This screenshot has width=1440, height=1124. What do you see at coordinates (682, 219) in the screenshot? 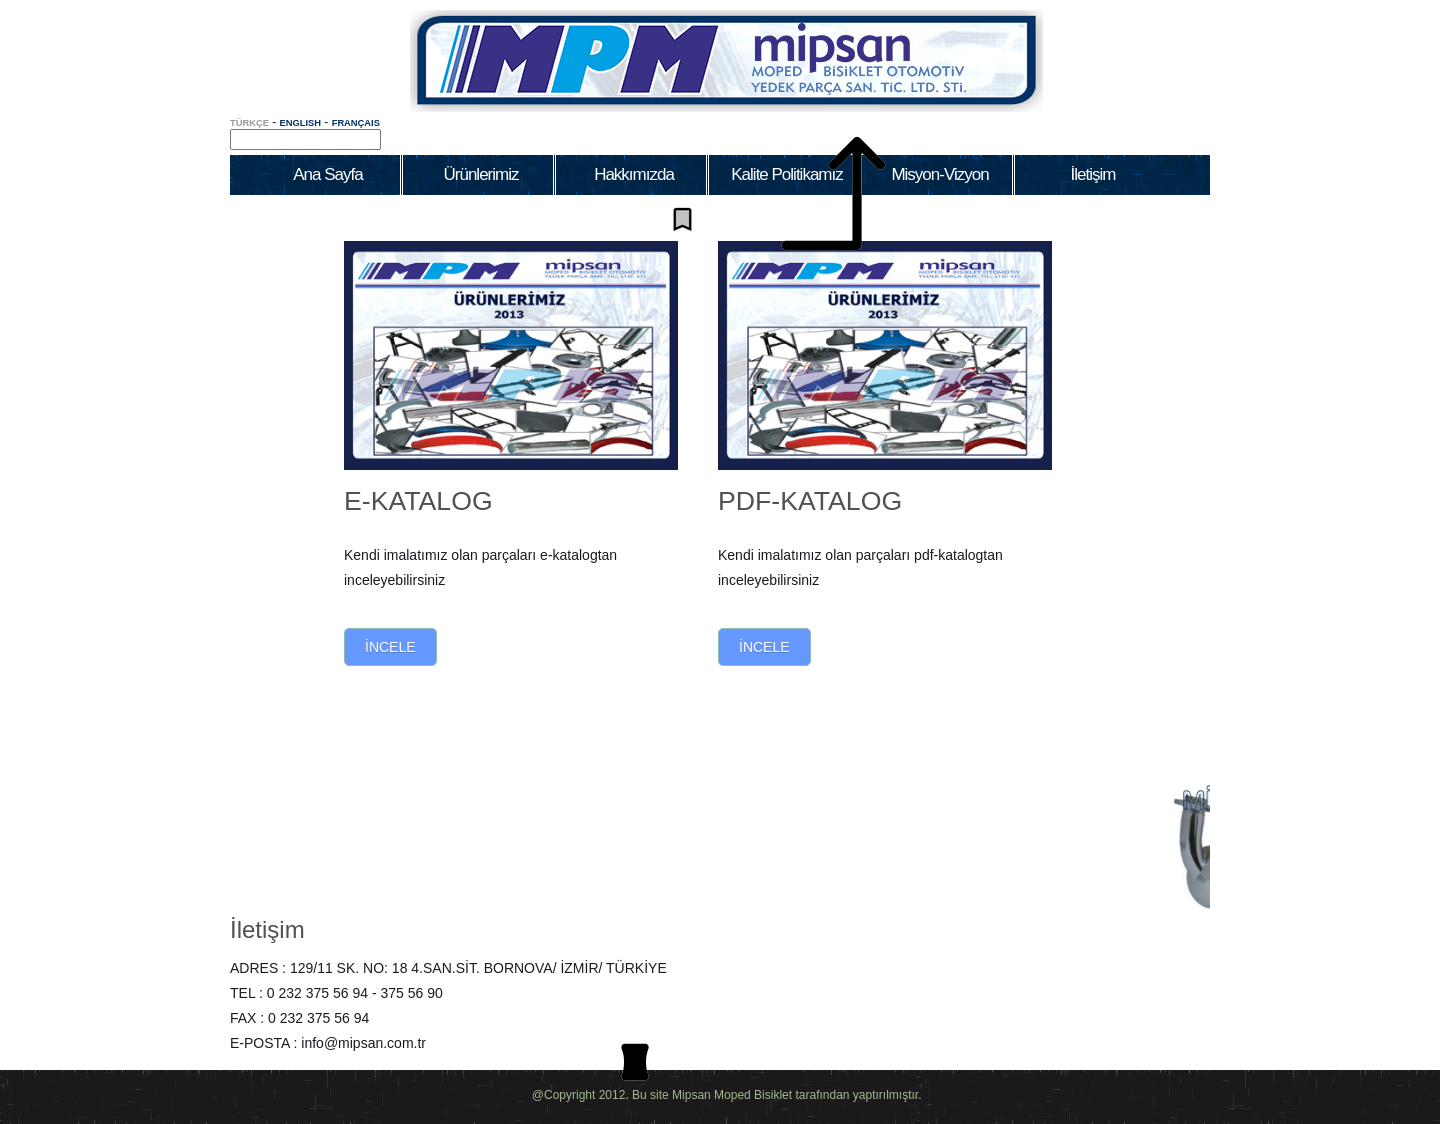
I see `save this item for later` at bounding box center [682, 219].